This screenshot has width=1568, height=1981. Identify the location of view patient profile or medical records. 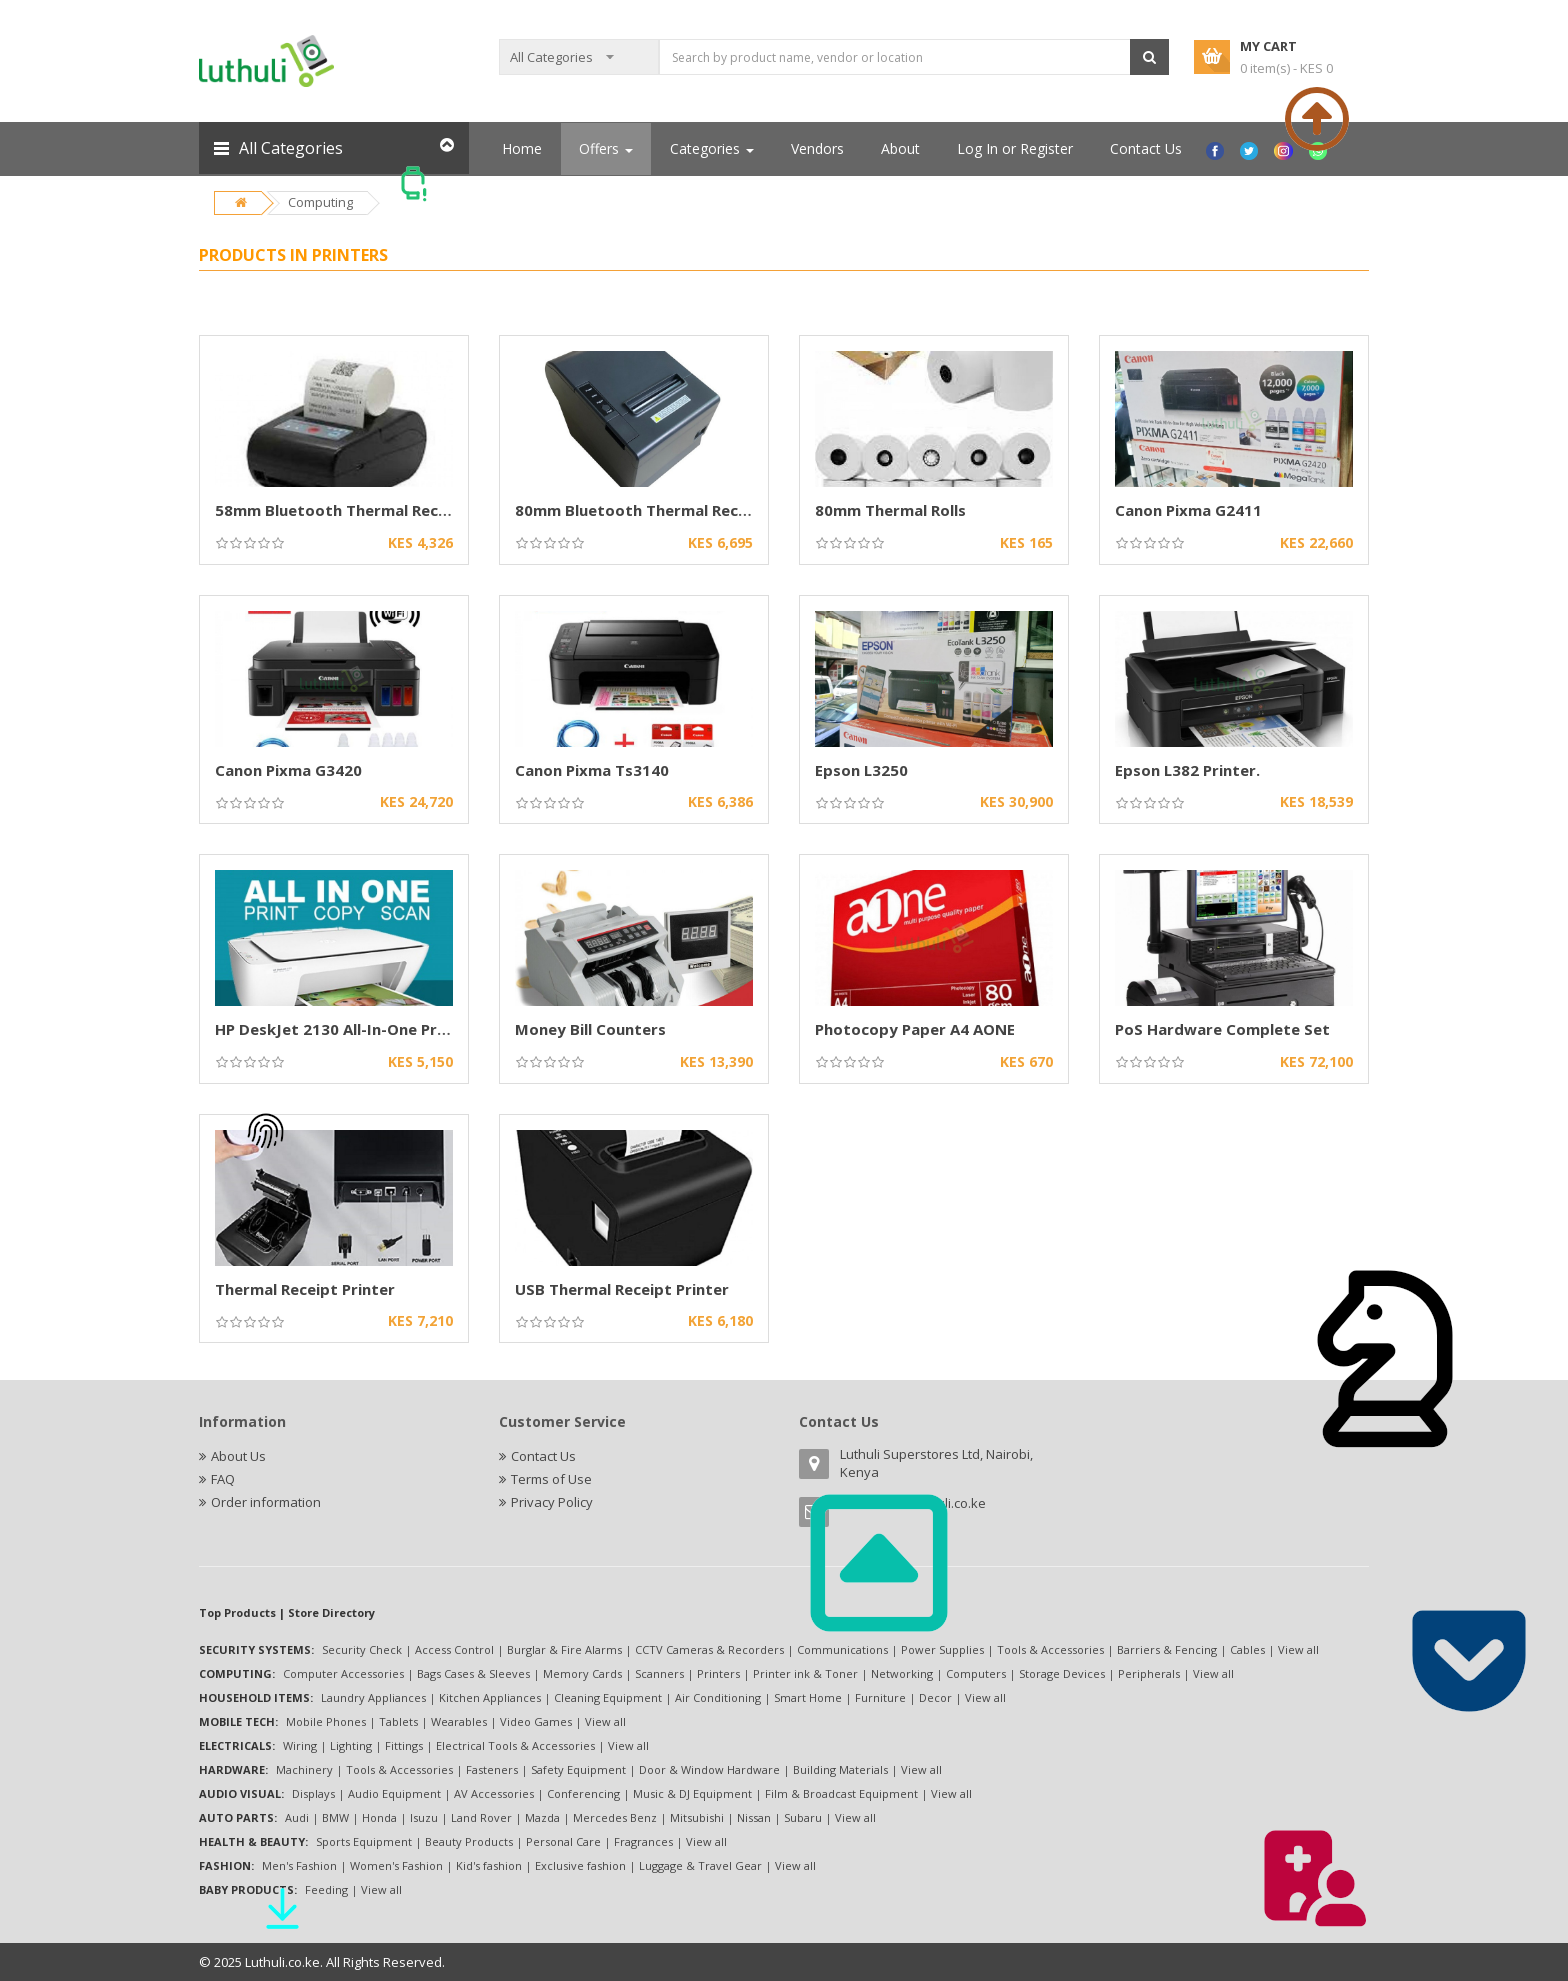
(1309, 1875).